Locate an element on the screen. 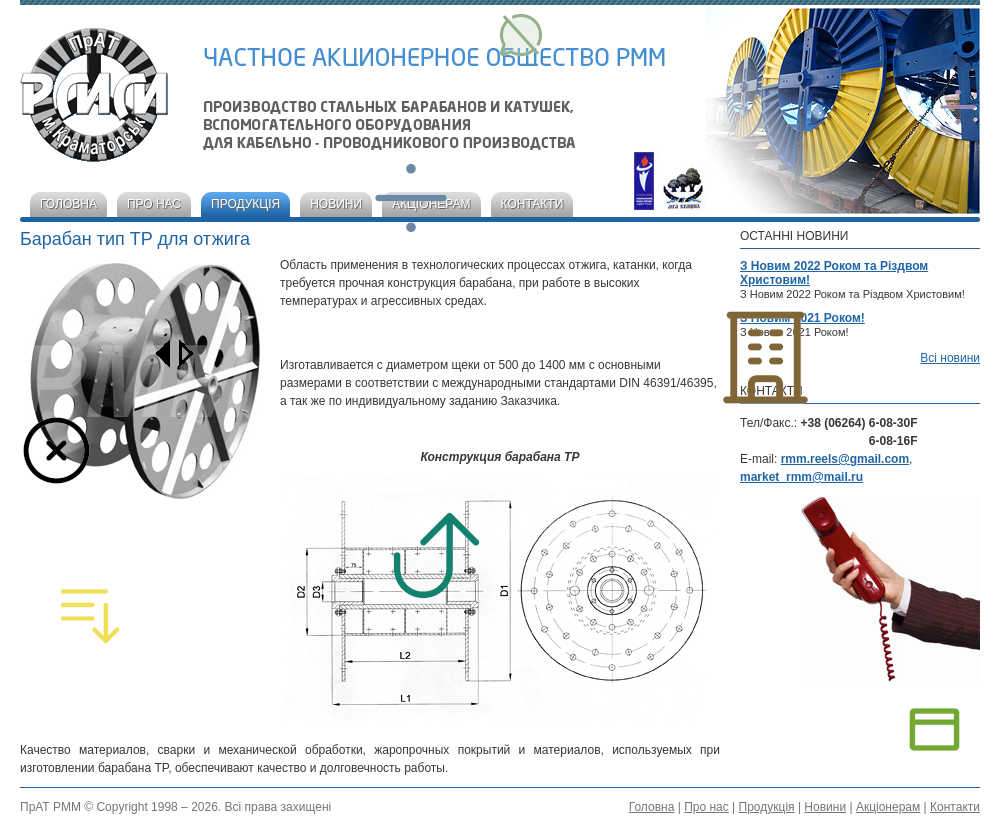  mute or disable chat notifications is located at coordinates (521, 35).